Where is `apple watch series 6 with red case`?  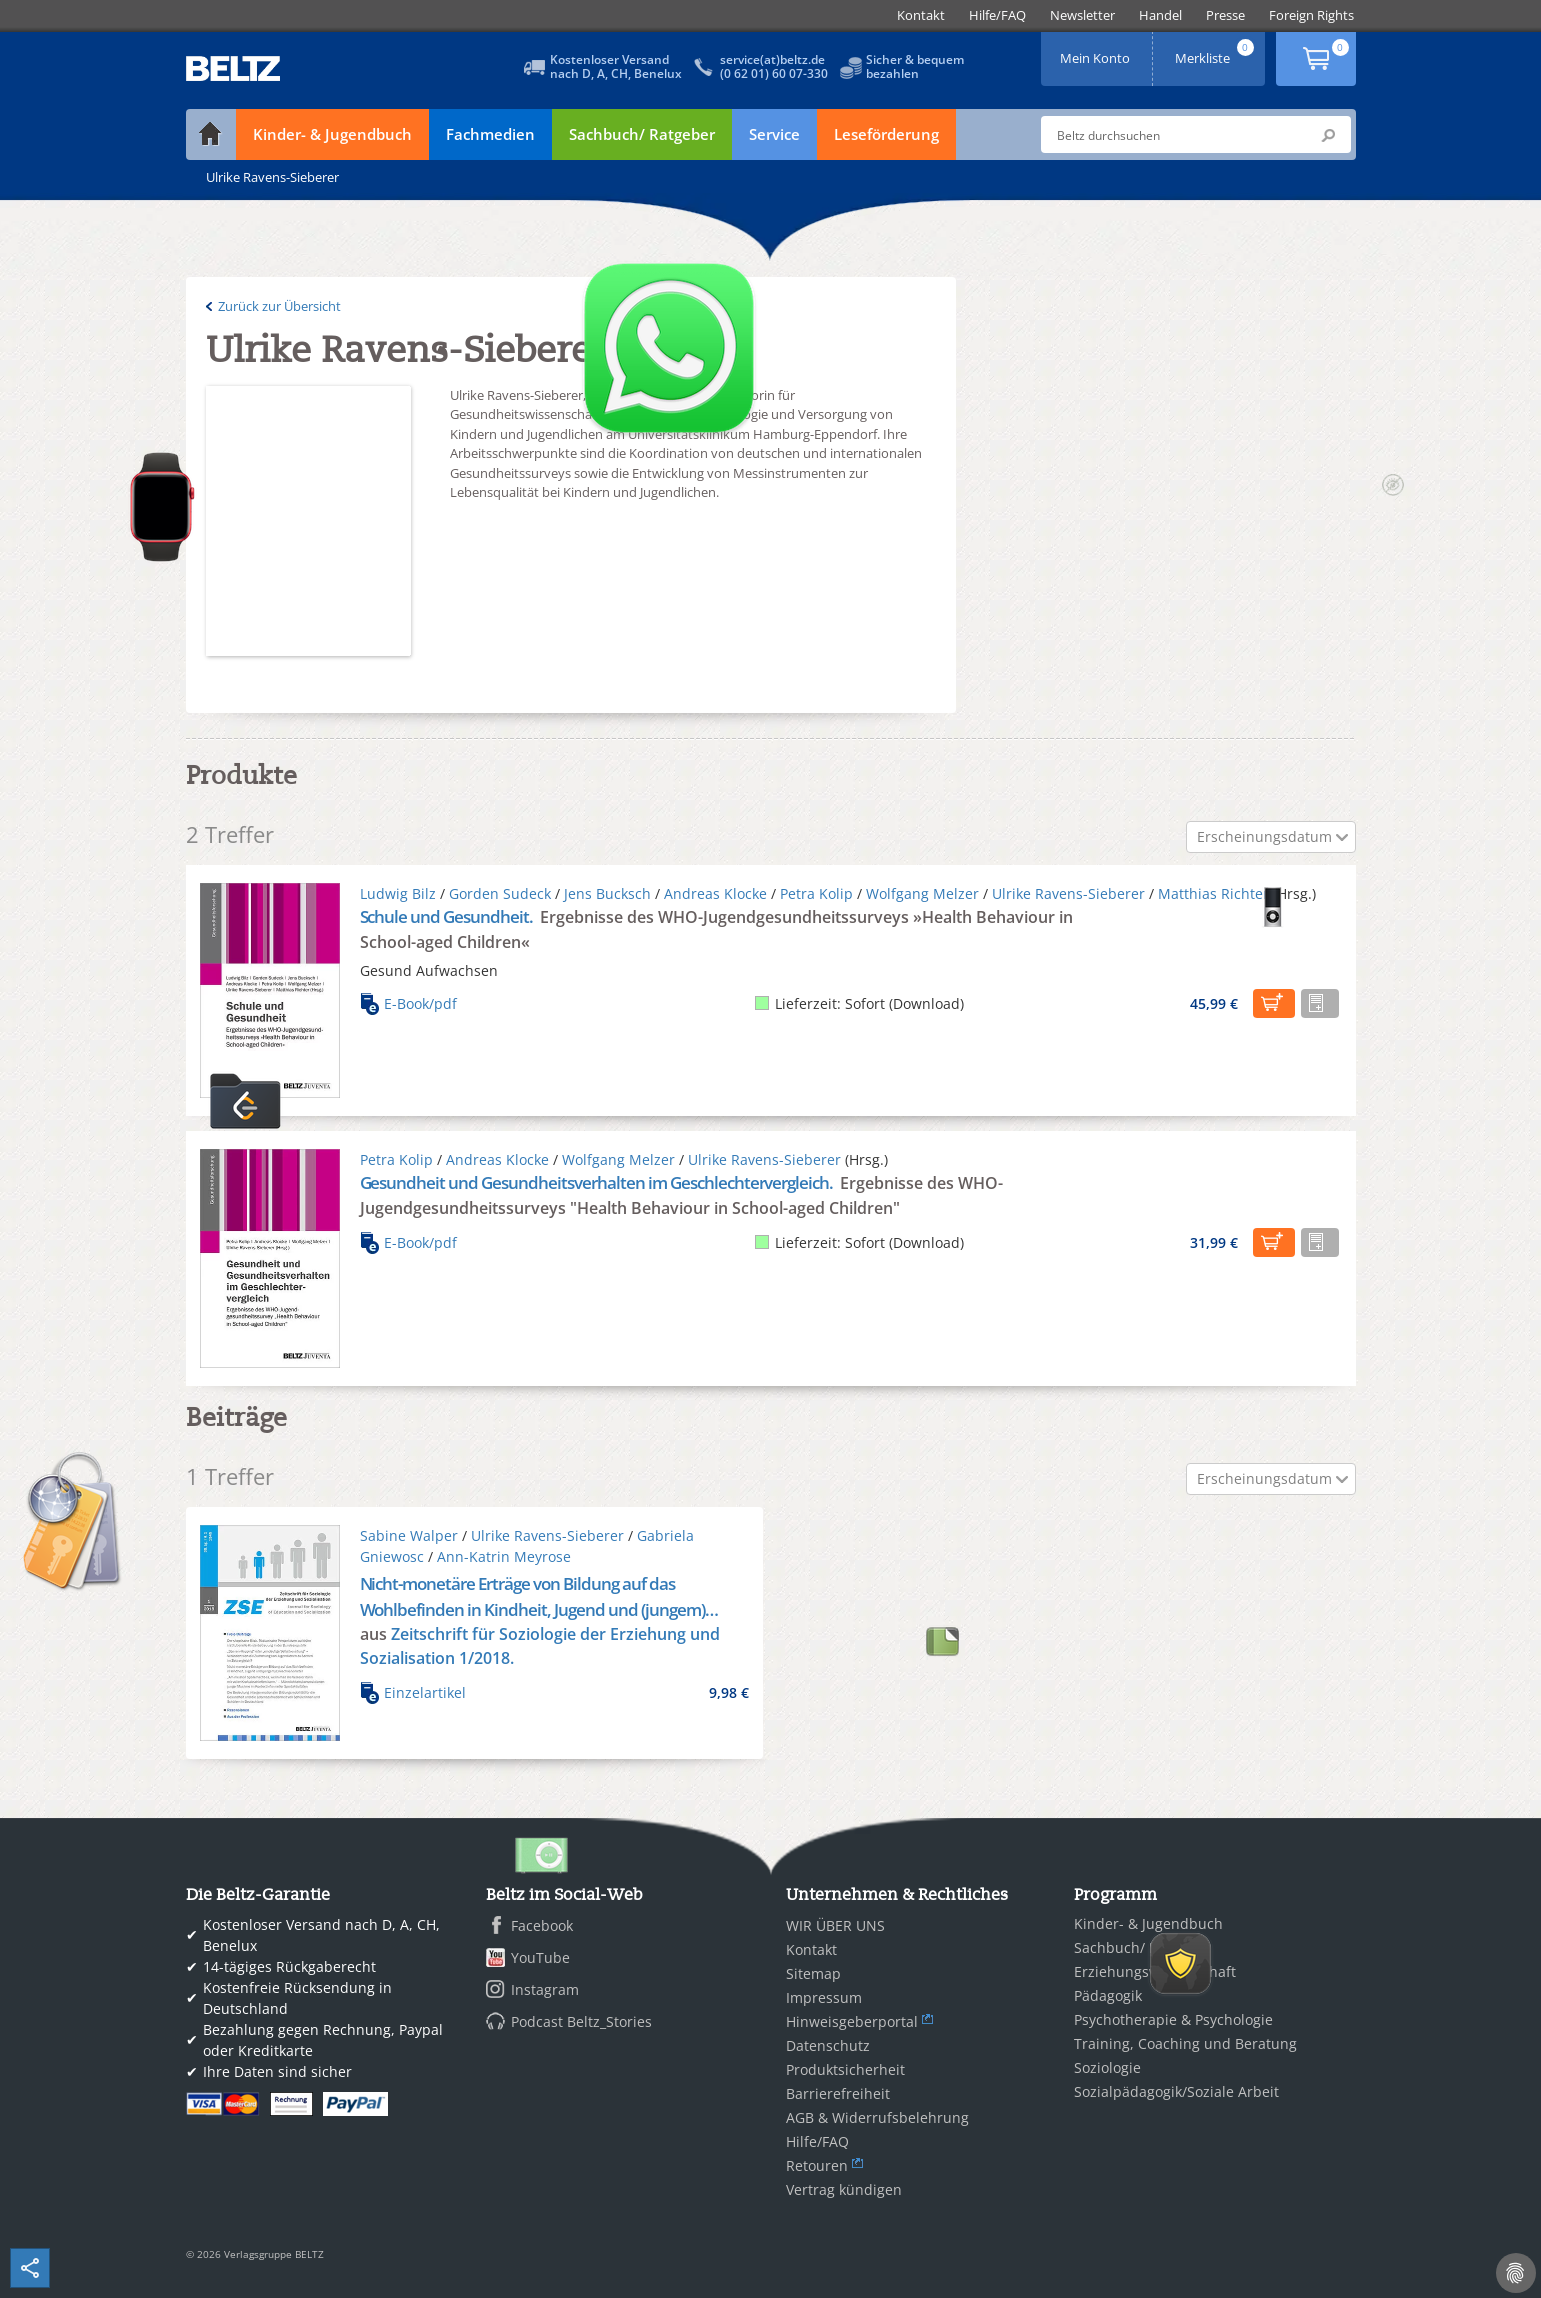 apple watch series 6 with red case is located at coordinates (161, 507).